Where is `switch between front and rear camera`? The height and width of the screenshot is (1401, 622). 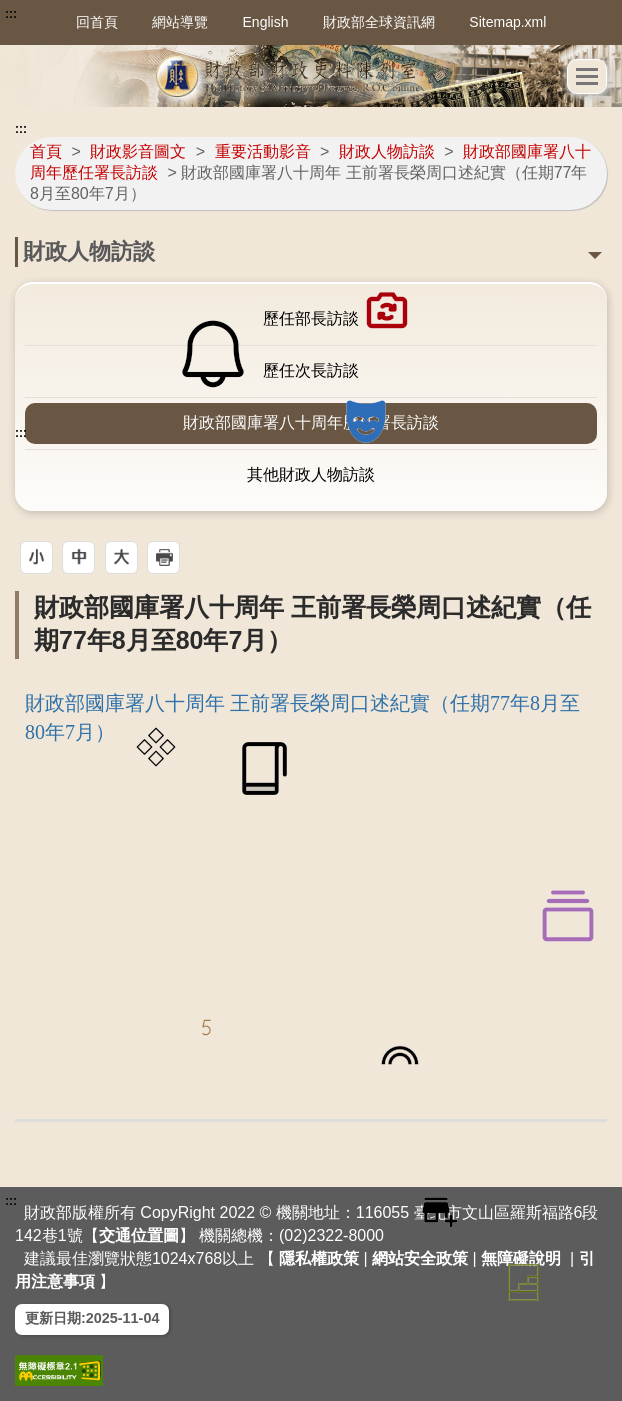 switch between front and rear camera is located at coordinates (387, 311).